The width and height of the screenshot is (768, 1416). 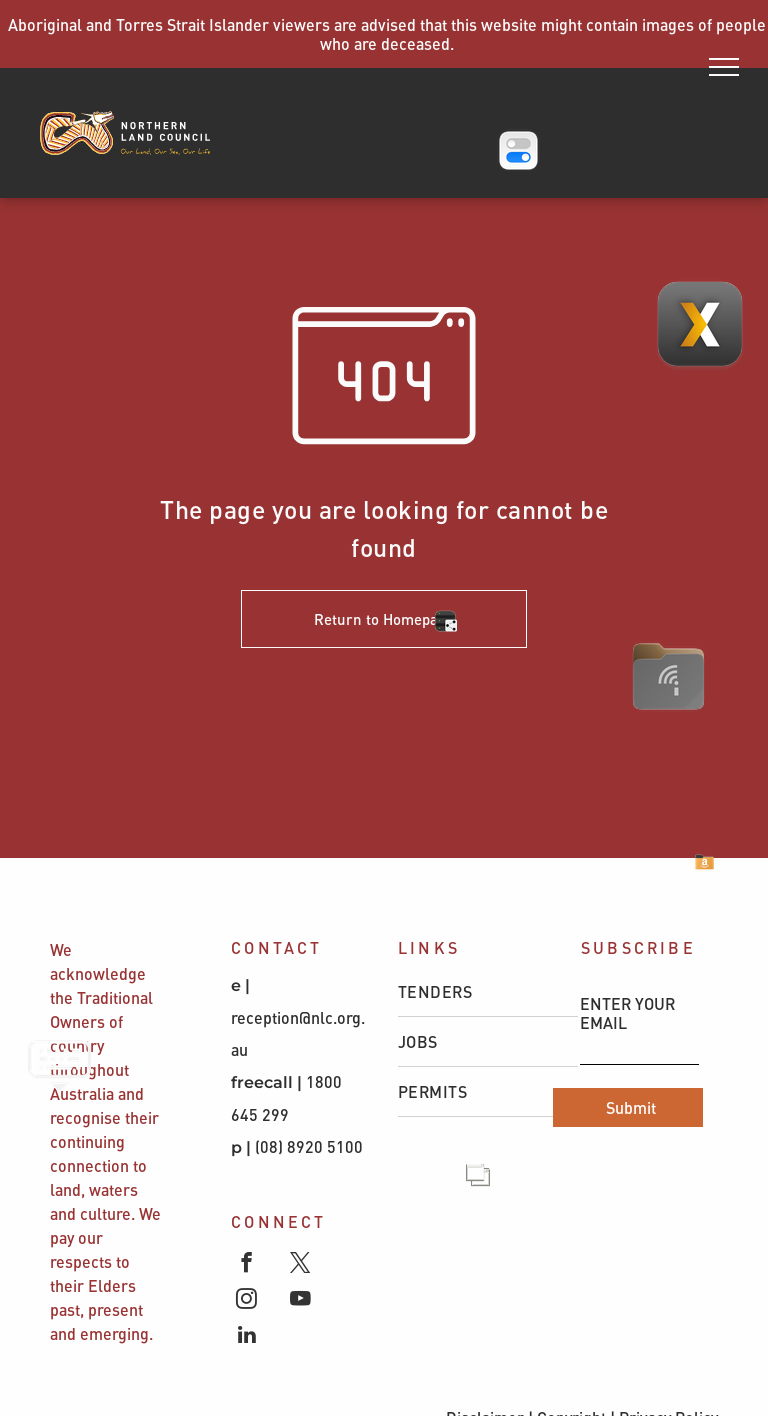 I want to click on open insync cloud sync folder, so click(x=668, y=676).